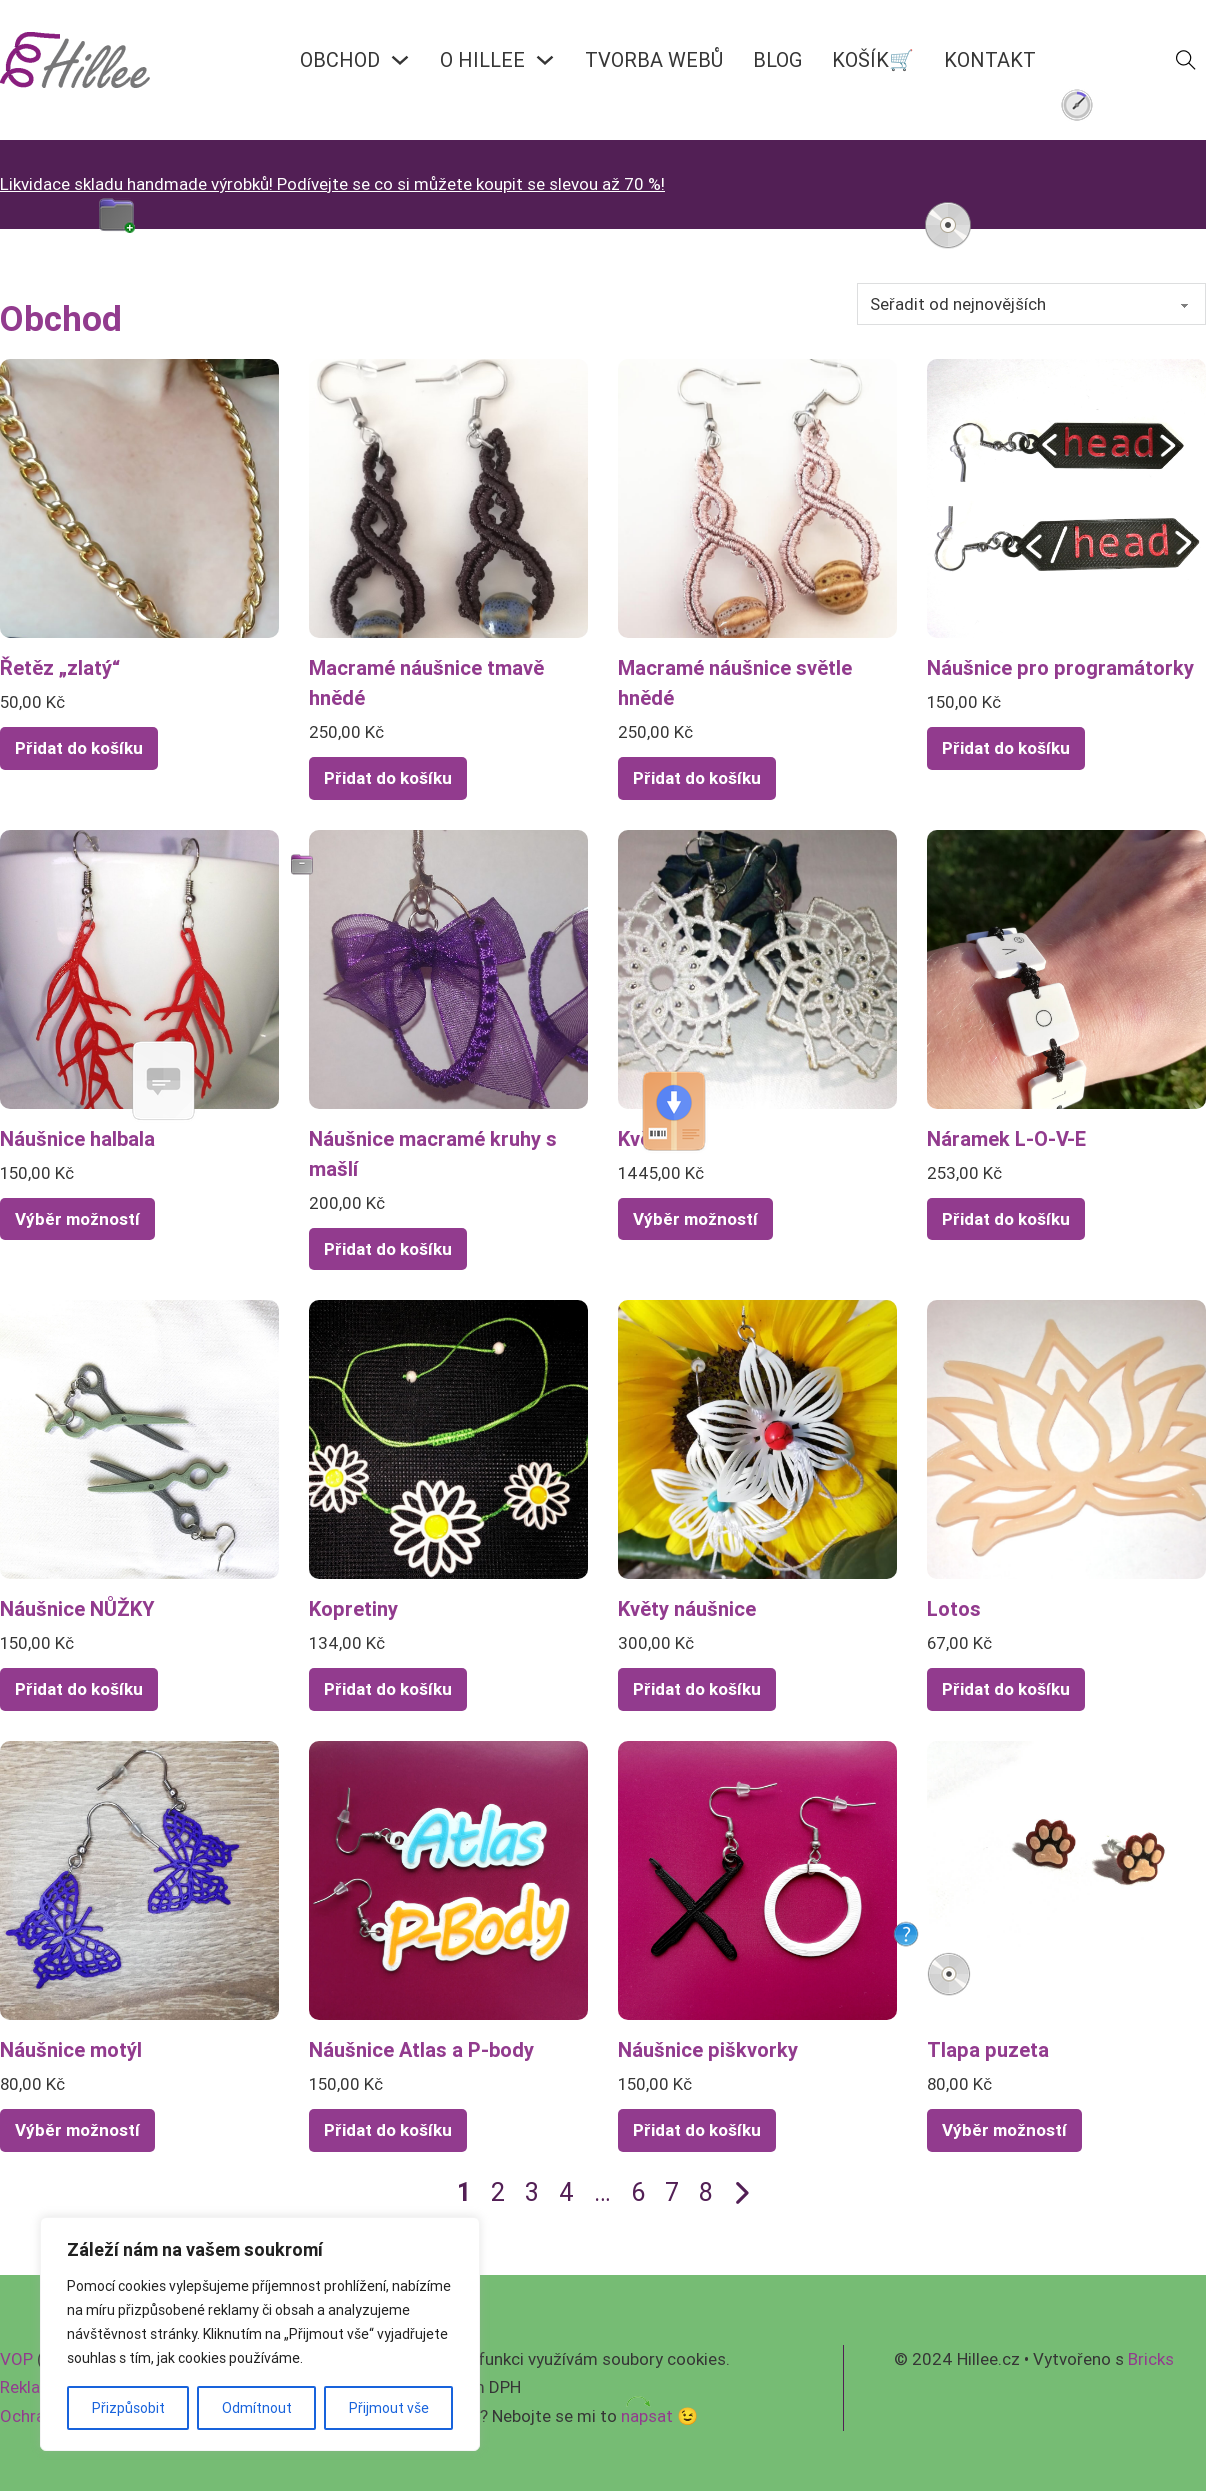 This screenshot has height=2491, width=1206. Describe the element at coordinates (906, 1934) in the screenshot. I see `access help or frequently asked questions` at that location.